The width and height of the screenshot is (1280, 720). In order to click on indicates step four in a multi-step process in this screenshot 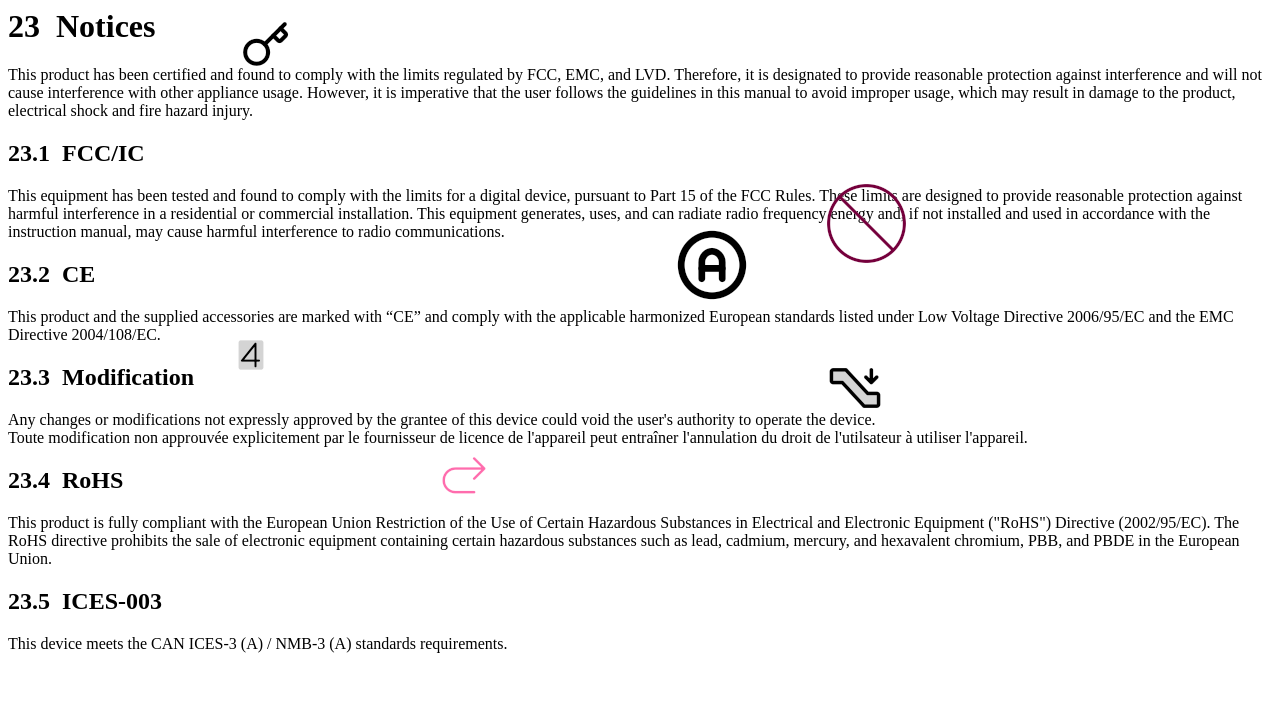, I will do `click(251, 355)`.